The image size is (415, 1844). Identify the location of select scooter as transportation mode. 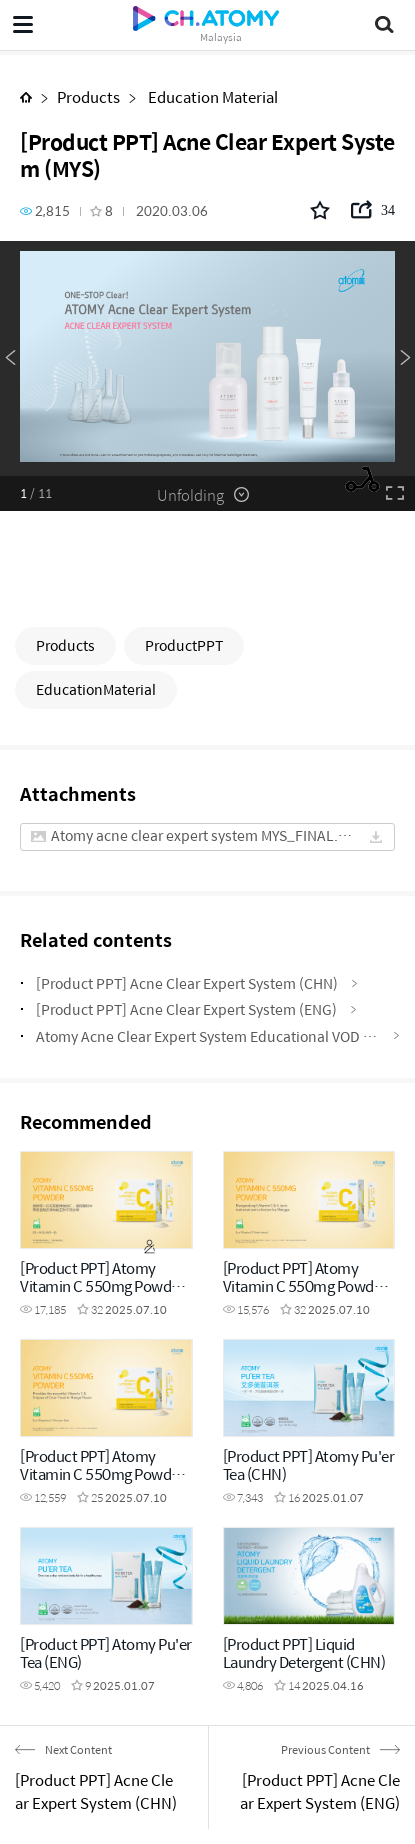
(362, 480).